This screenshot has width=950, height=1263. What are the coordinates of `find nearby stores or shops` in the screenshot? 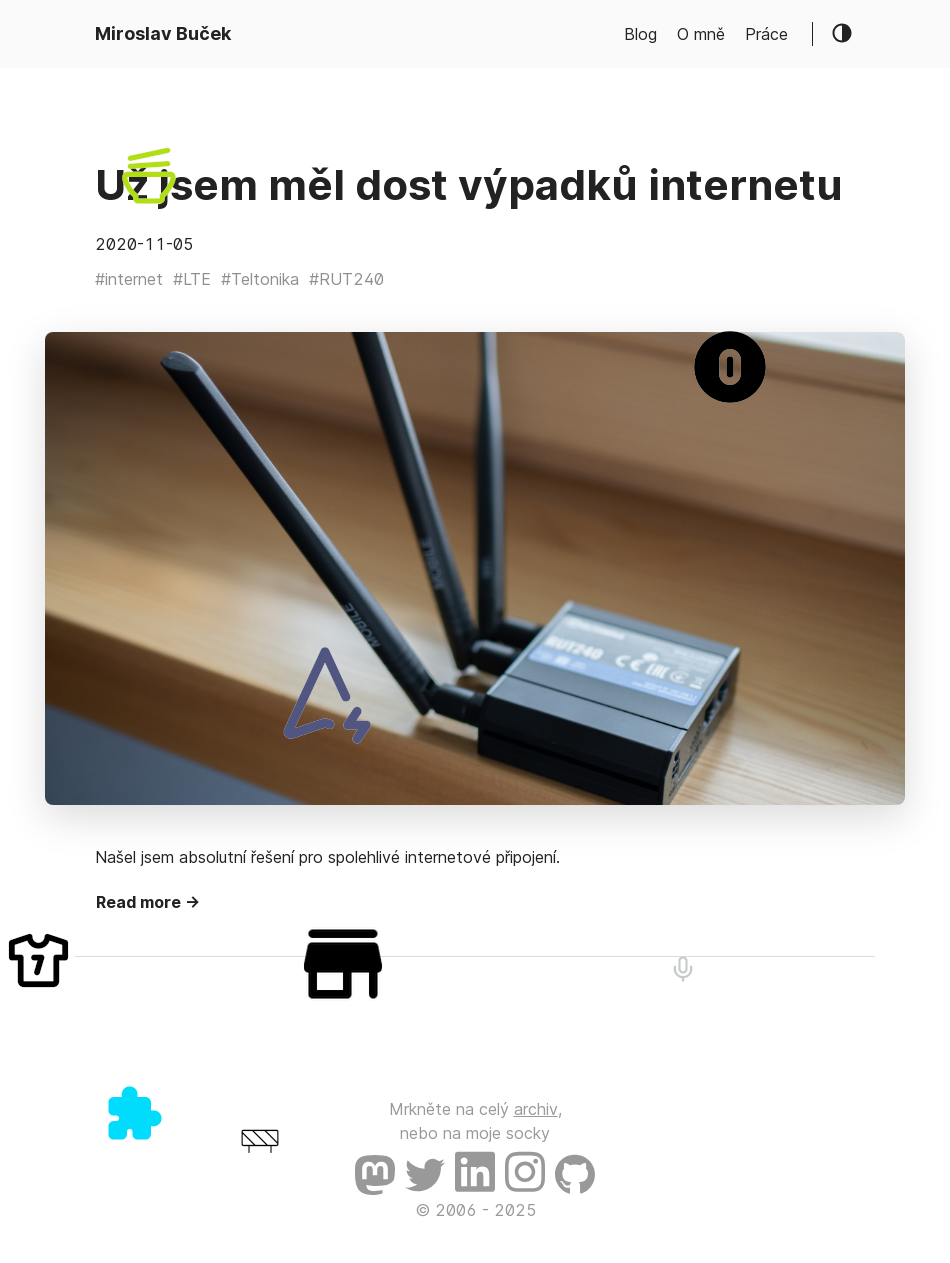 It's located at (343, 964).